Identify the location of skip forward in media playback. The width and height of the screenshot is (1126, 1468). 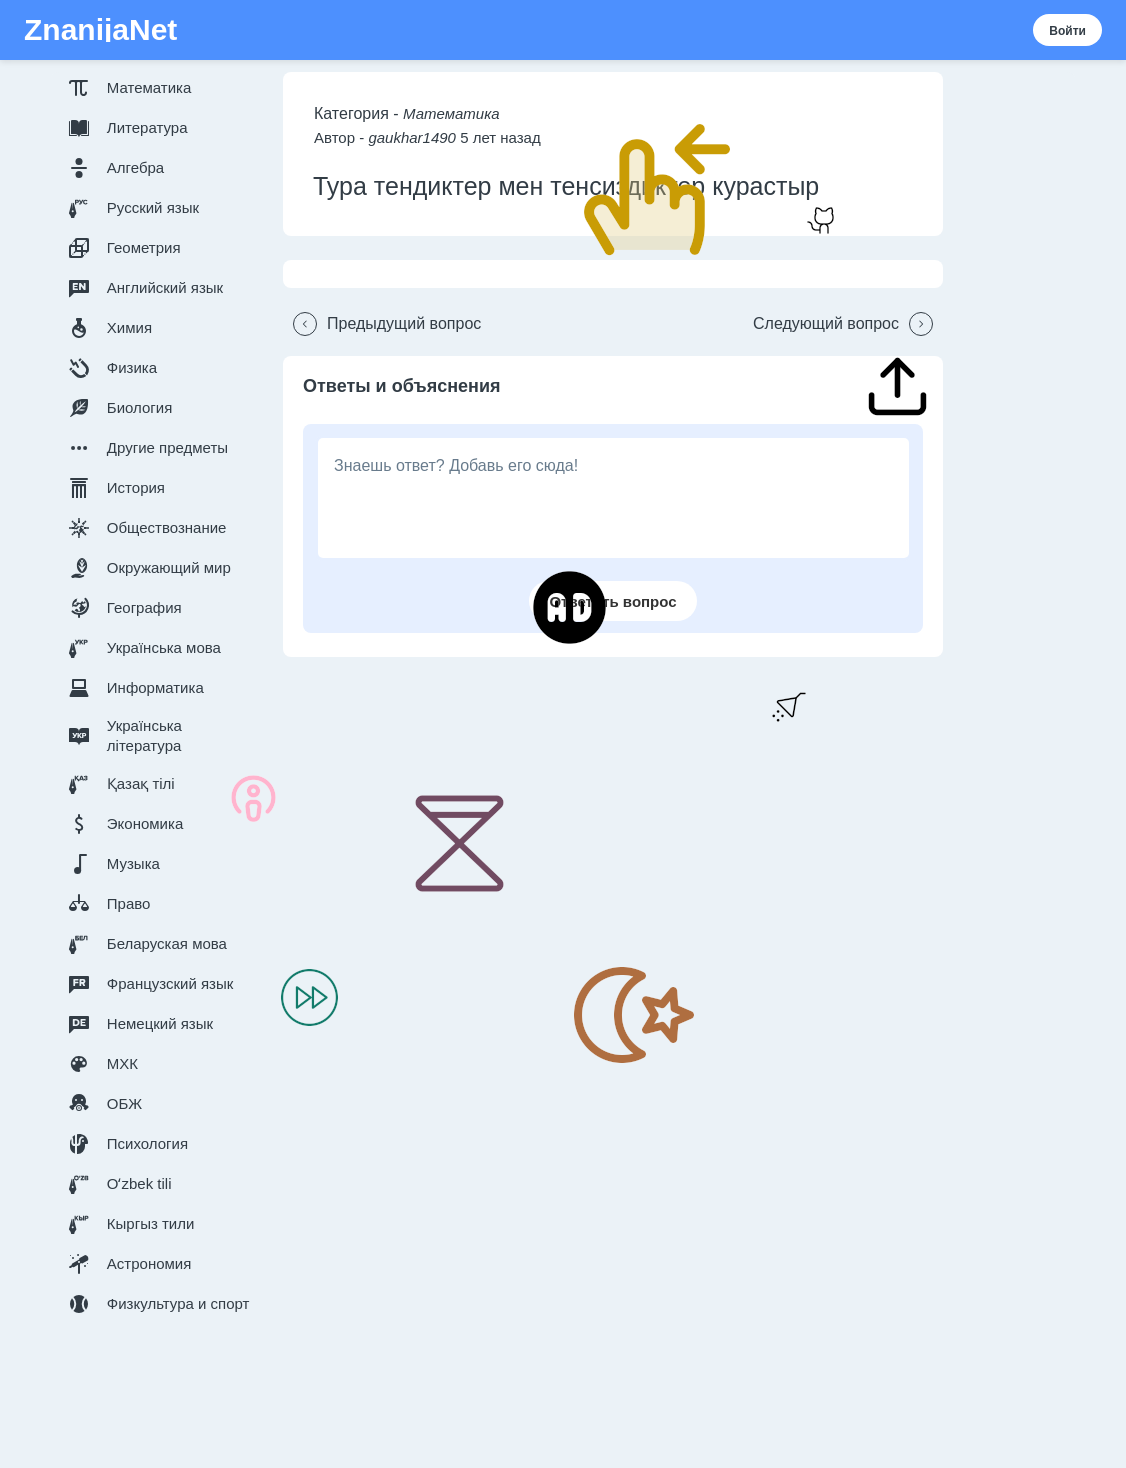
(309, 997).